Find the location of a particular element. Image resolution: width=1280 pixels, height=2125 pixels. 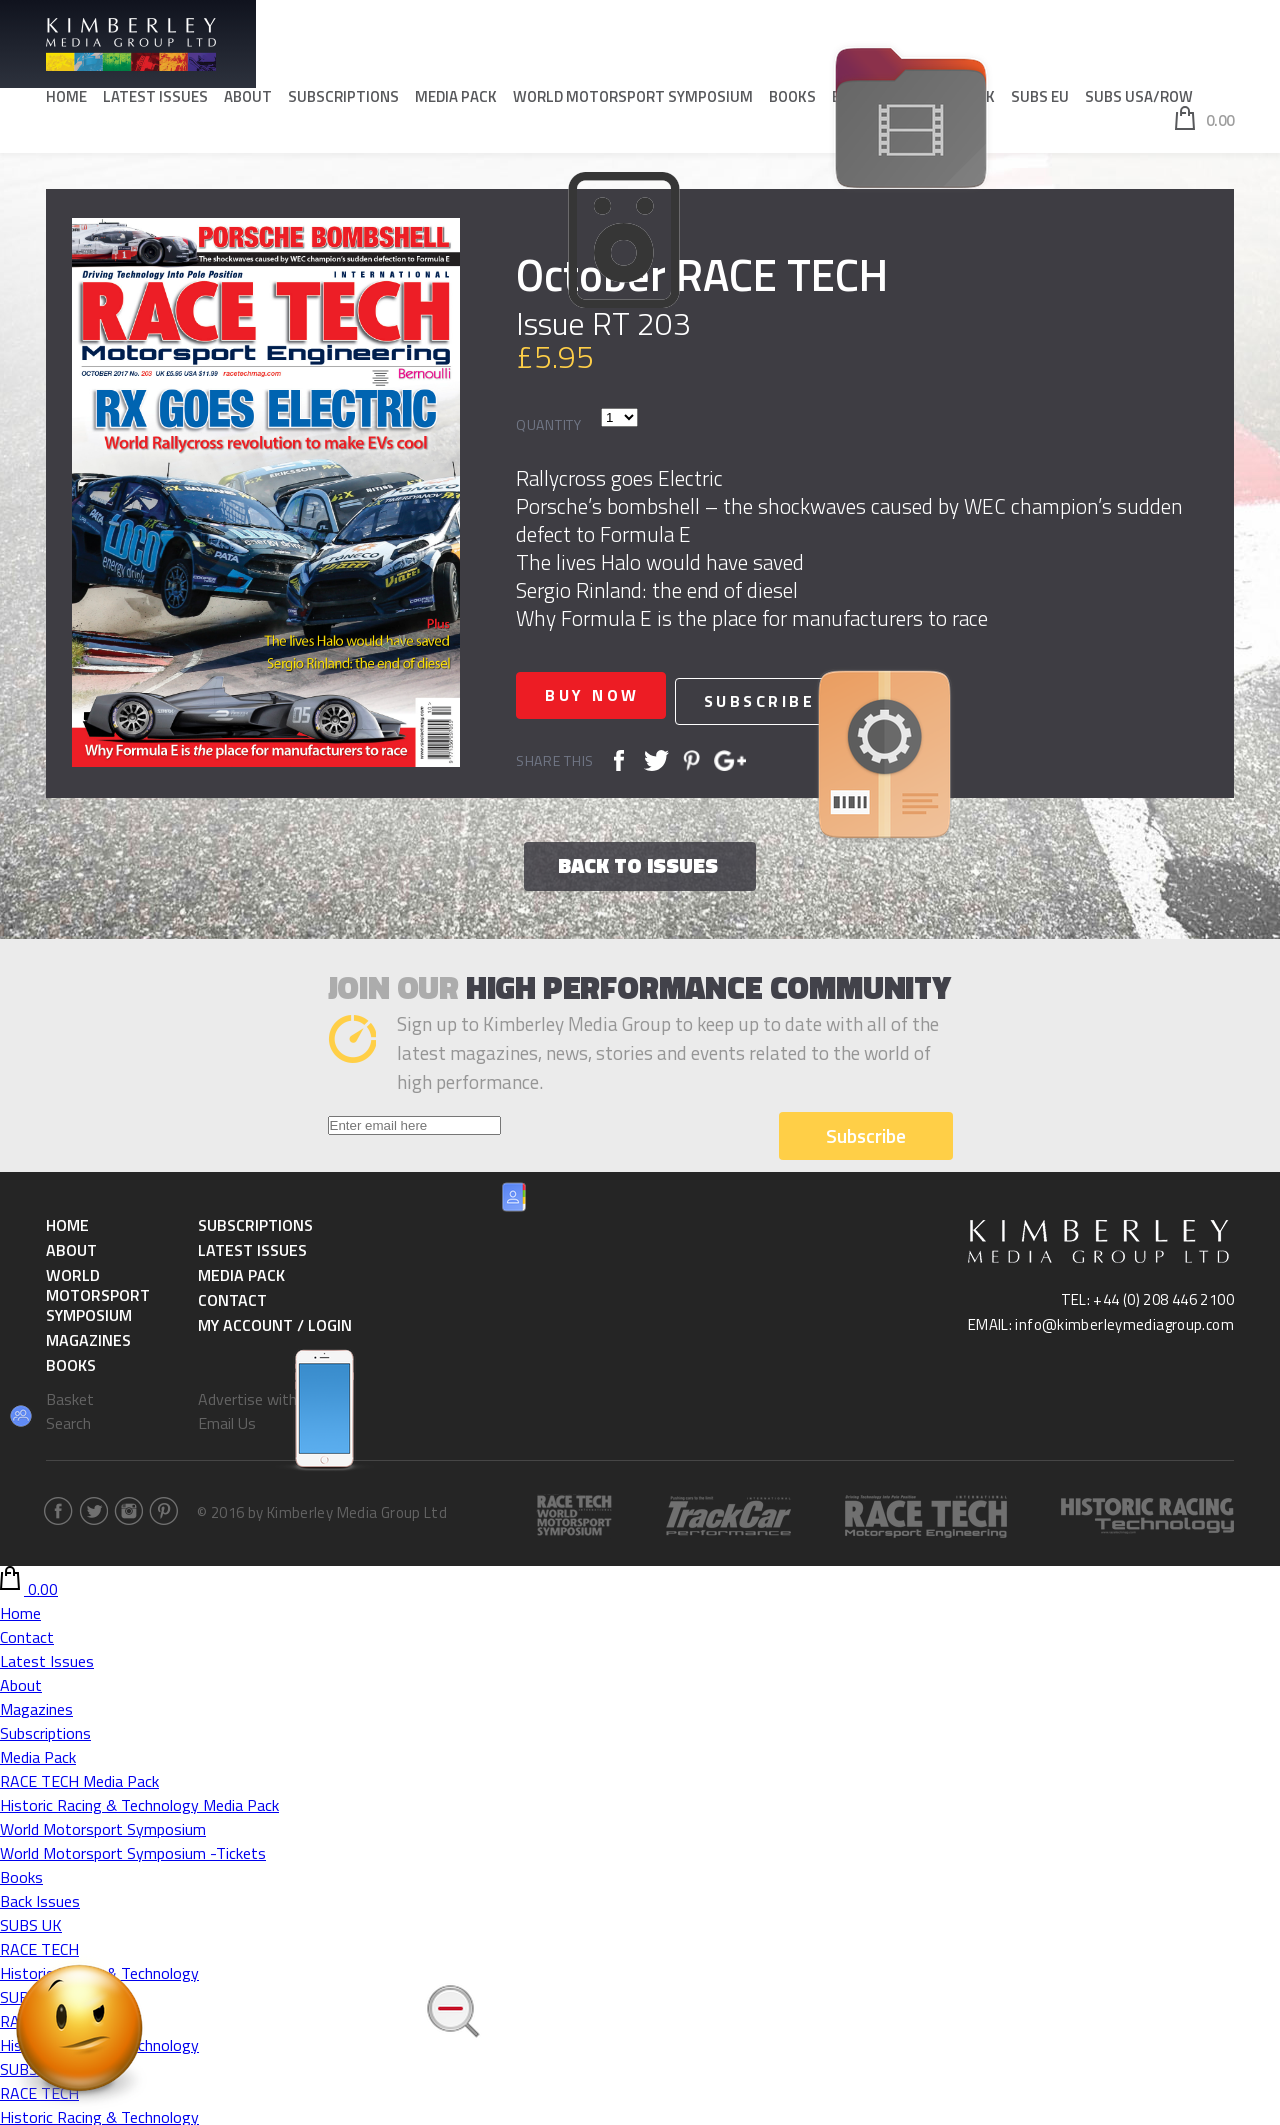

manage connected iPhone device is located at coordinates (324, 1410).